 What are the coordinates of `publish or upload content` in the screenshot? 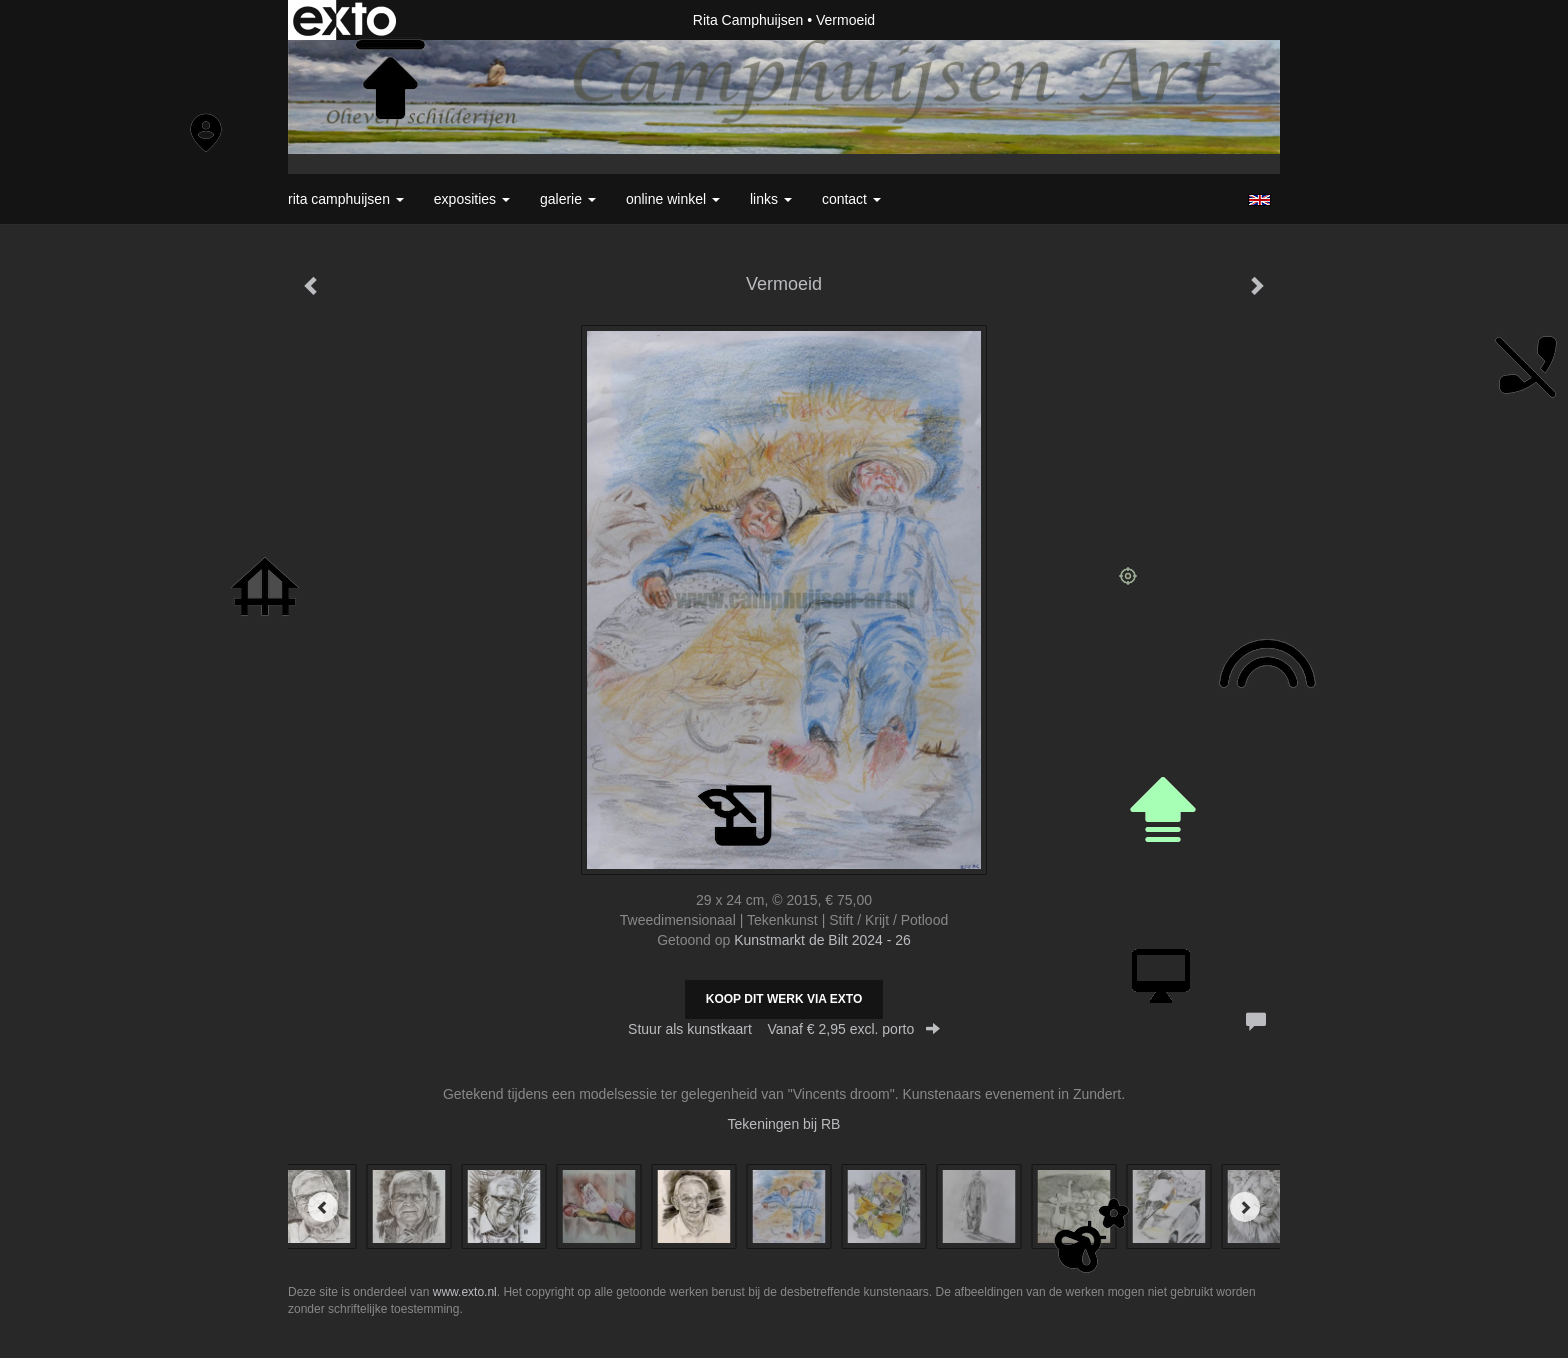 It's located at (390, 79).